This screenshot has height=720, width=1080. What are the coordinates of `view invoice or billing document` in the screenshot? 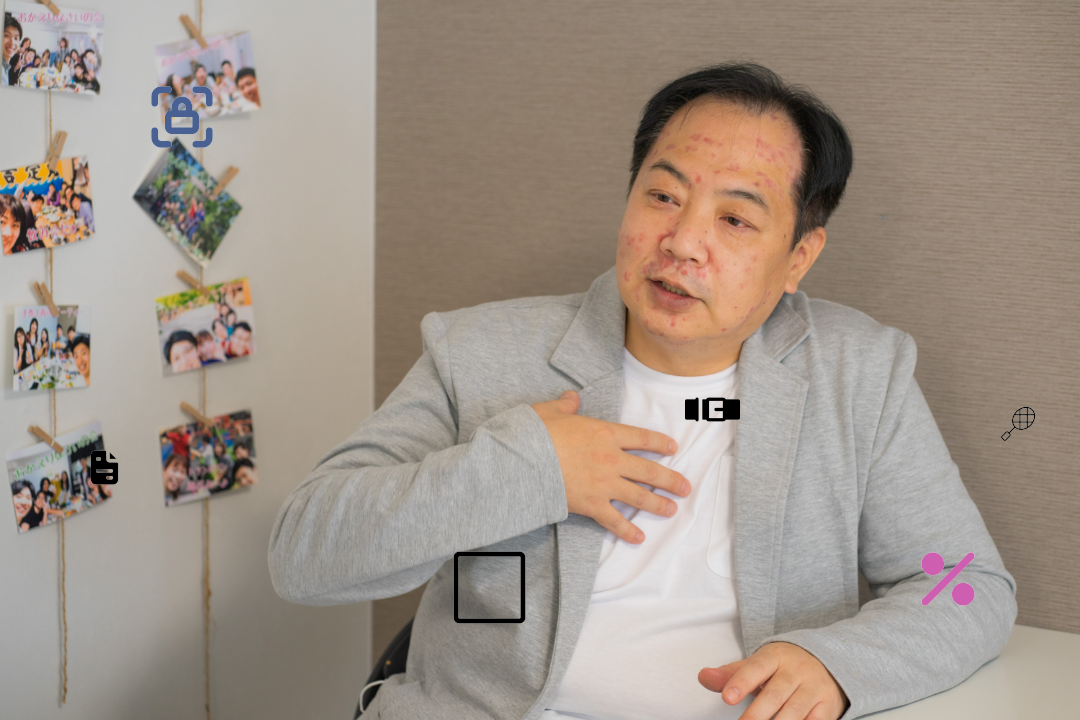 It's located at (104, 467).